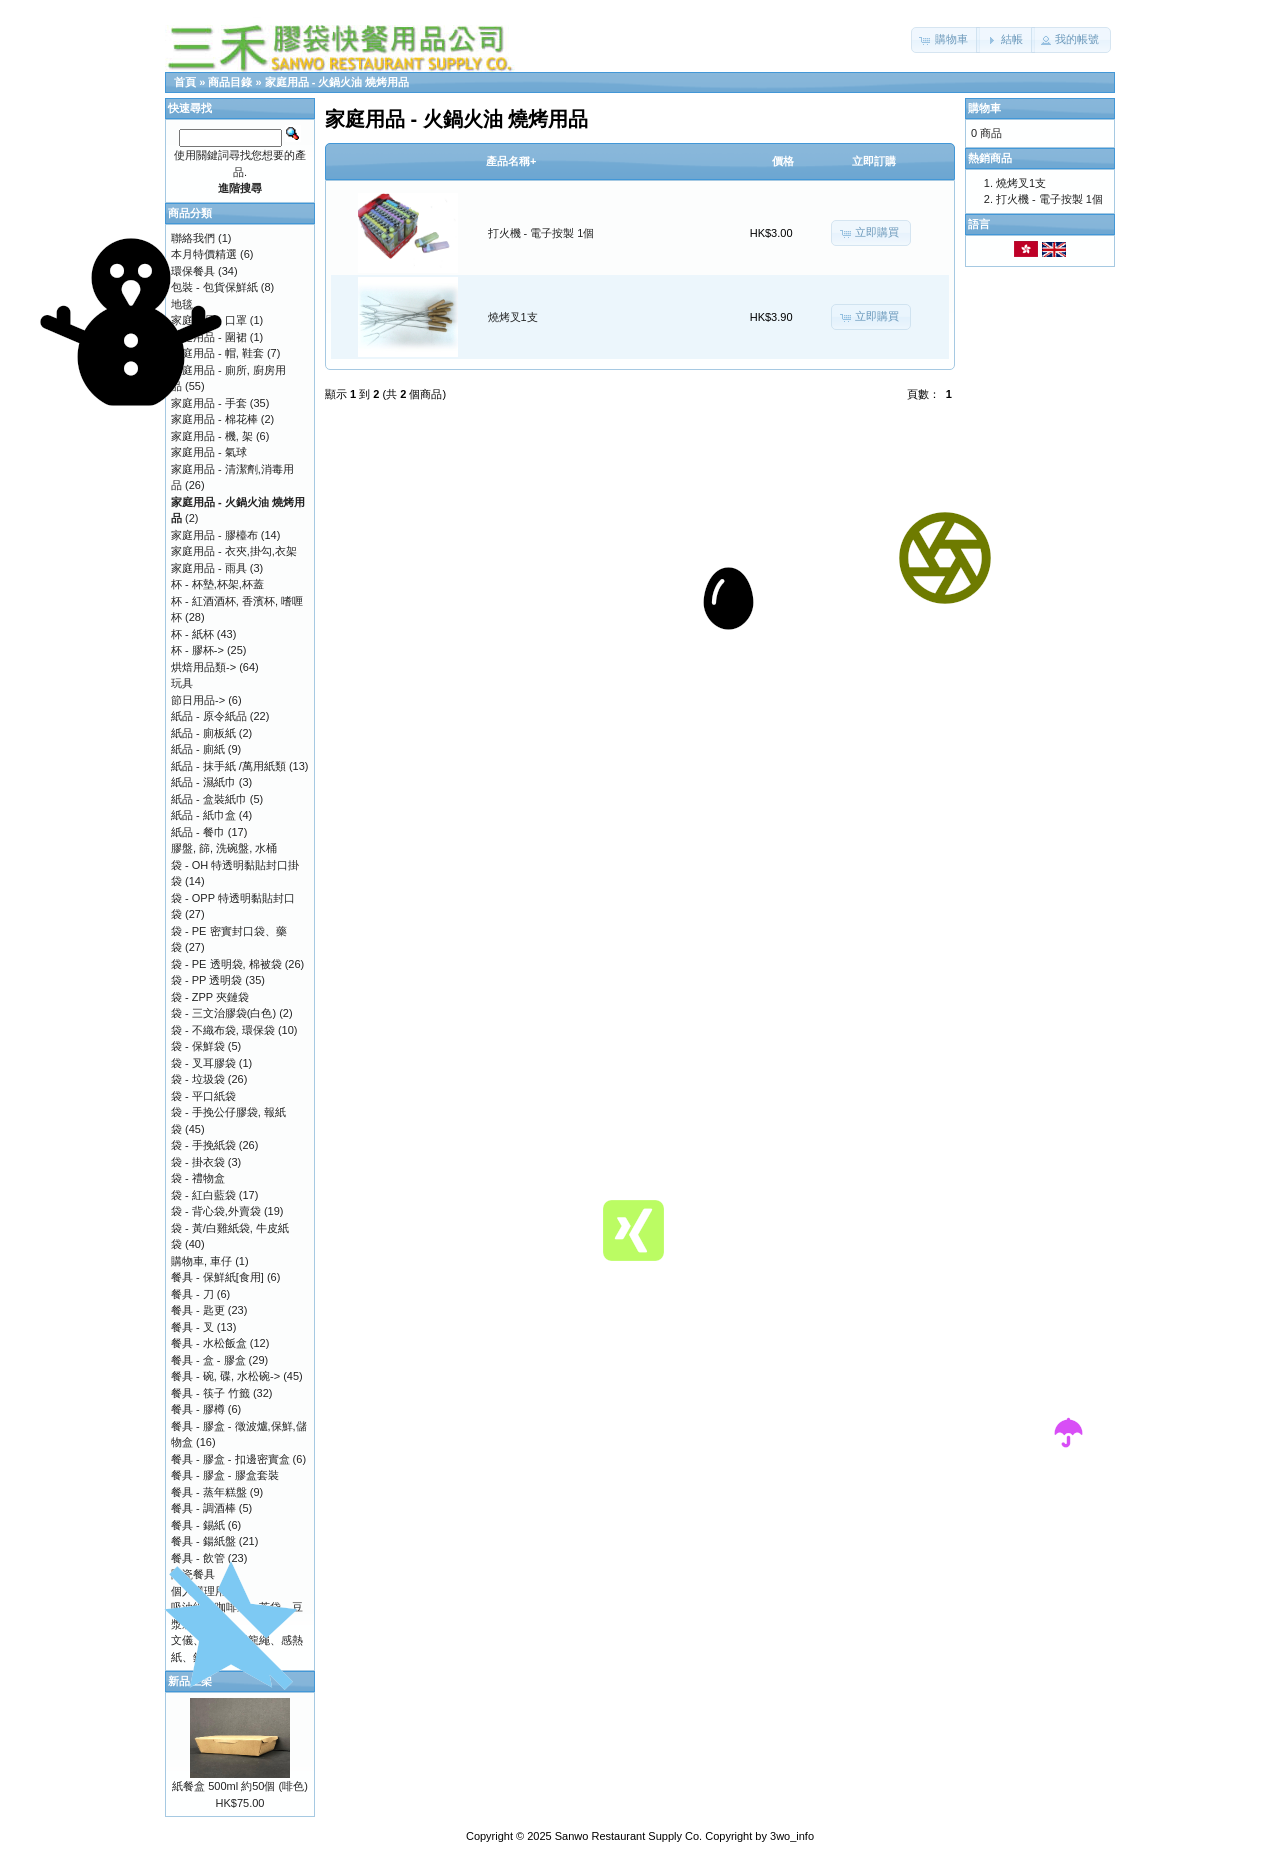 The image size is (1280, 1856). What do you see at coordinates (633, 1230) in the screenshot?
I see `open xing profile or app` at bounding box center [633, 1230].